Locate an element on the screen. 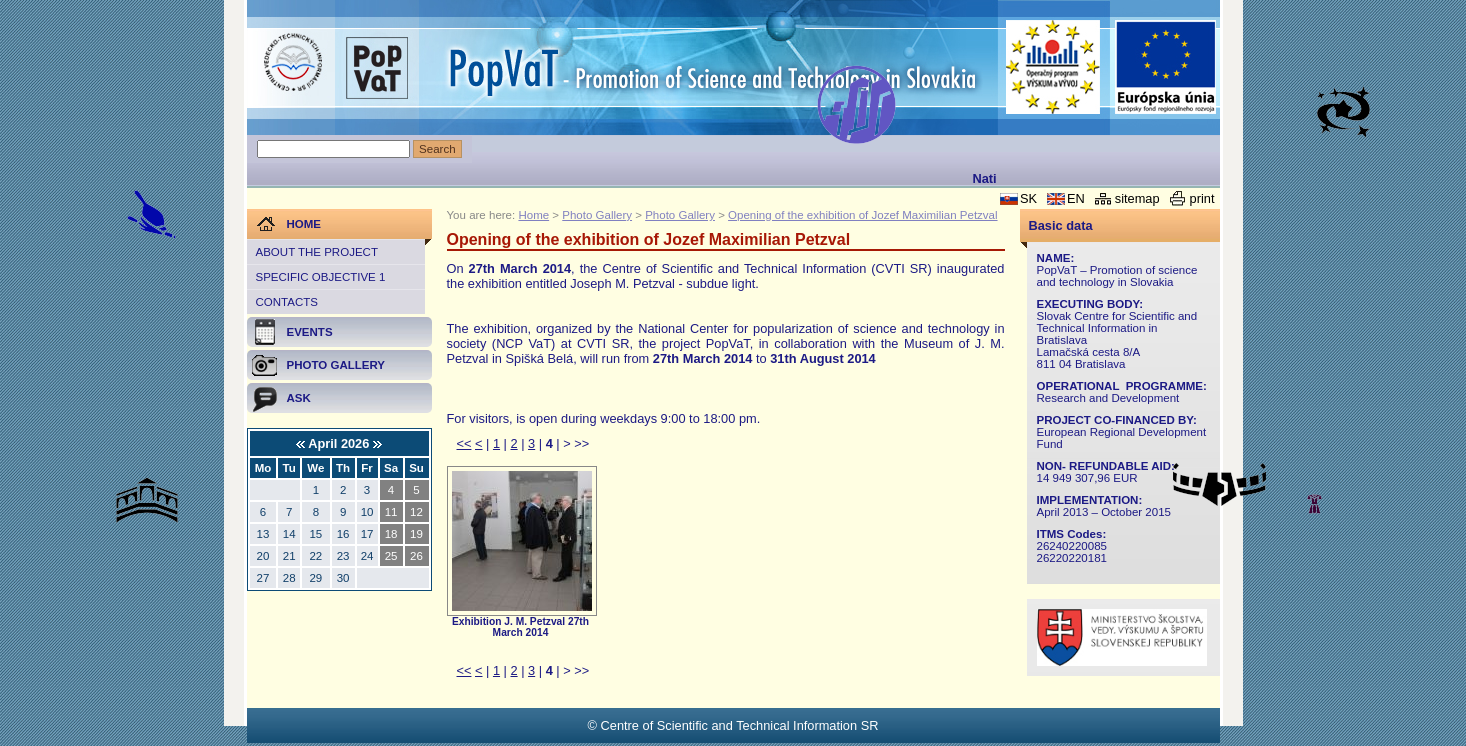 Image resolution: width=1466 pixels, height=746 pixels. explore Venice or Italian landmarks is located at coordinates (147, 506).